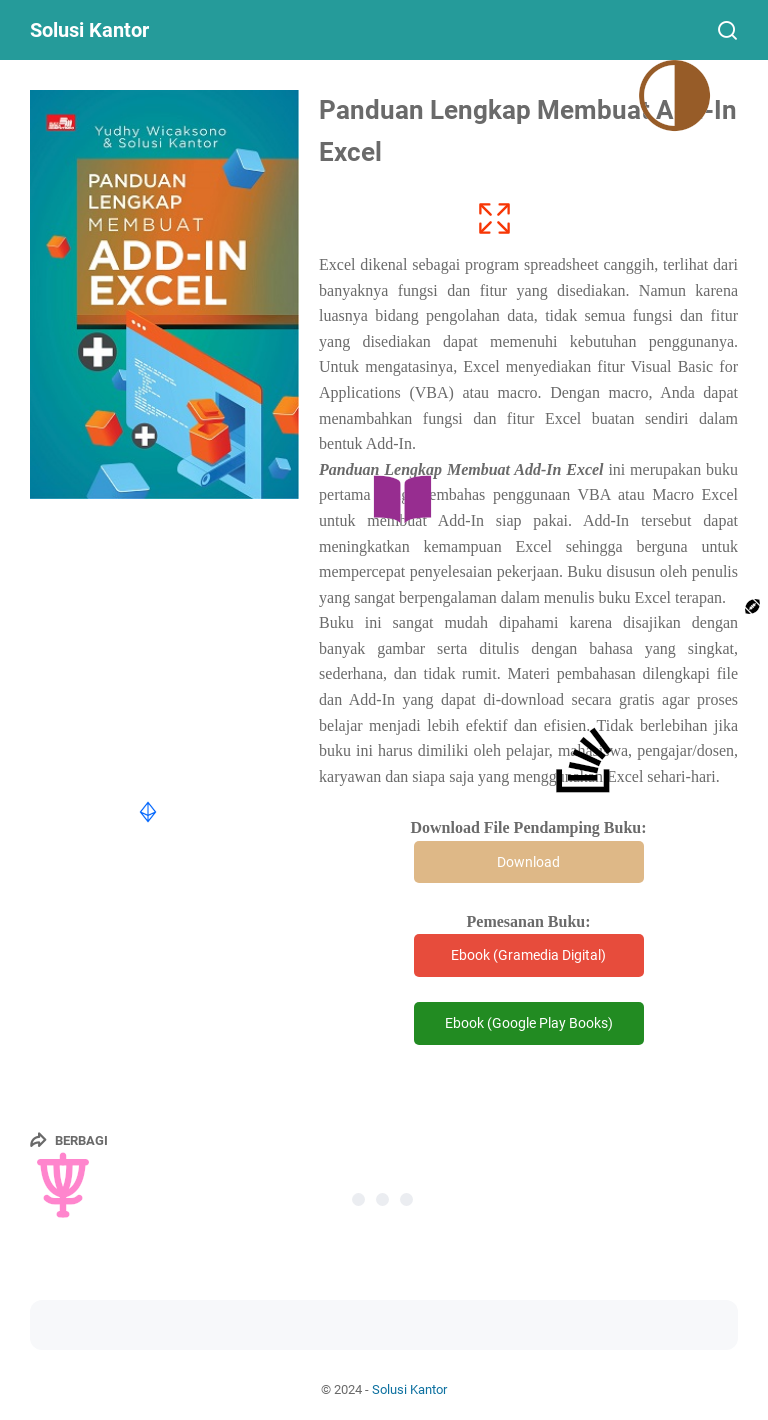 This screenshot has height=1420, width=768. Describe the element at coordinates (494, 218) in the screenshot. I see `expand to fullscreen mode` at that location.